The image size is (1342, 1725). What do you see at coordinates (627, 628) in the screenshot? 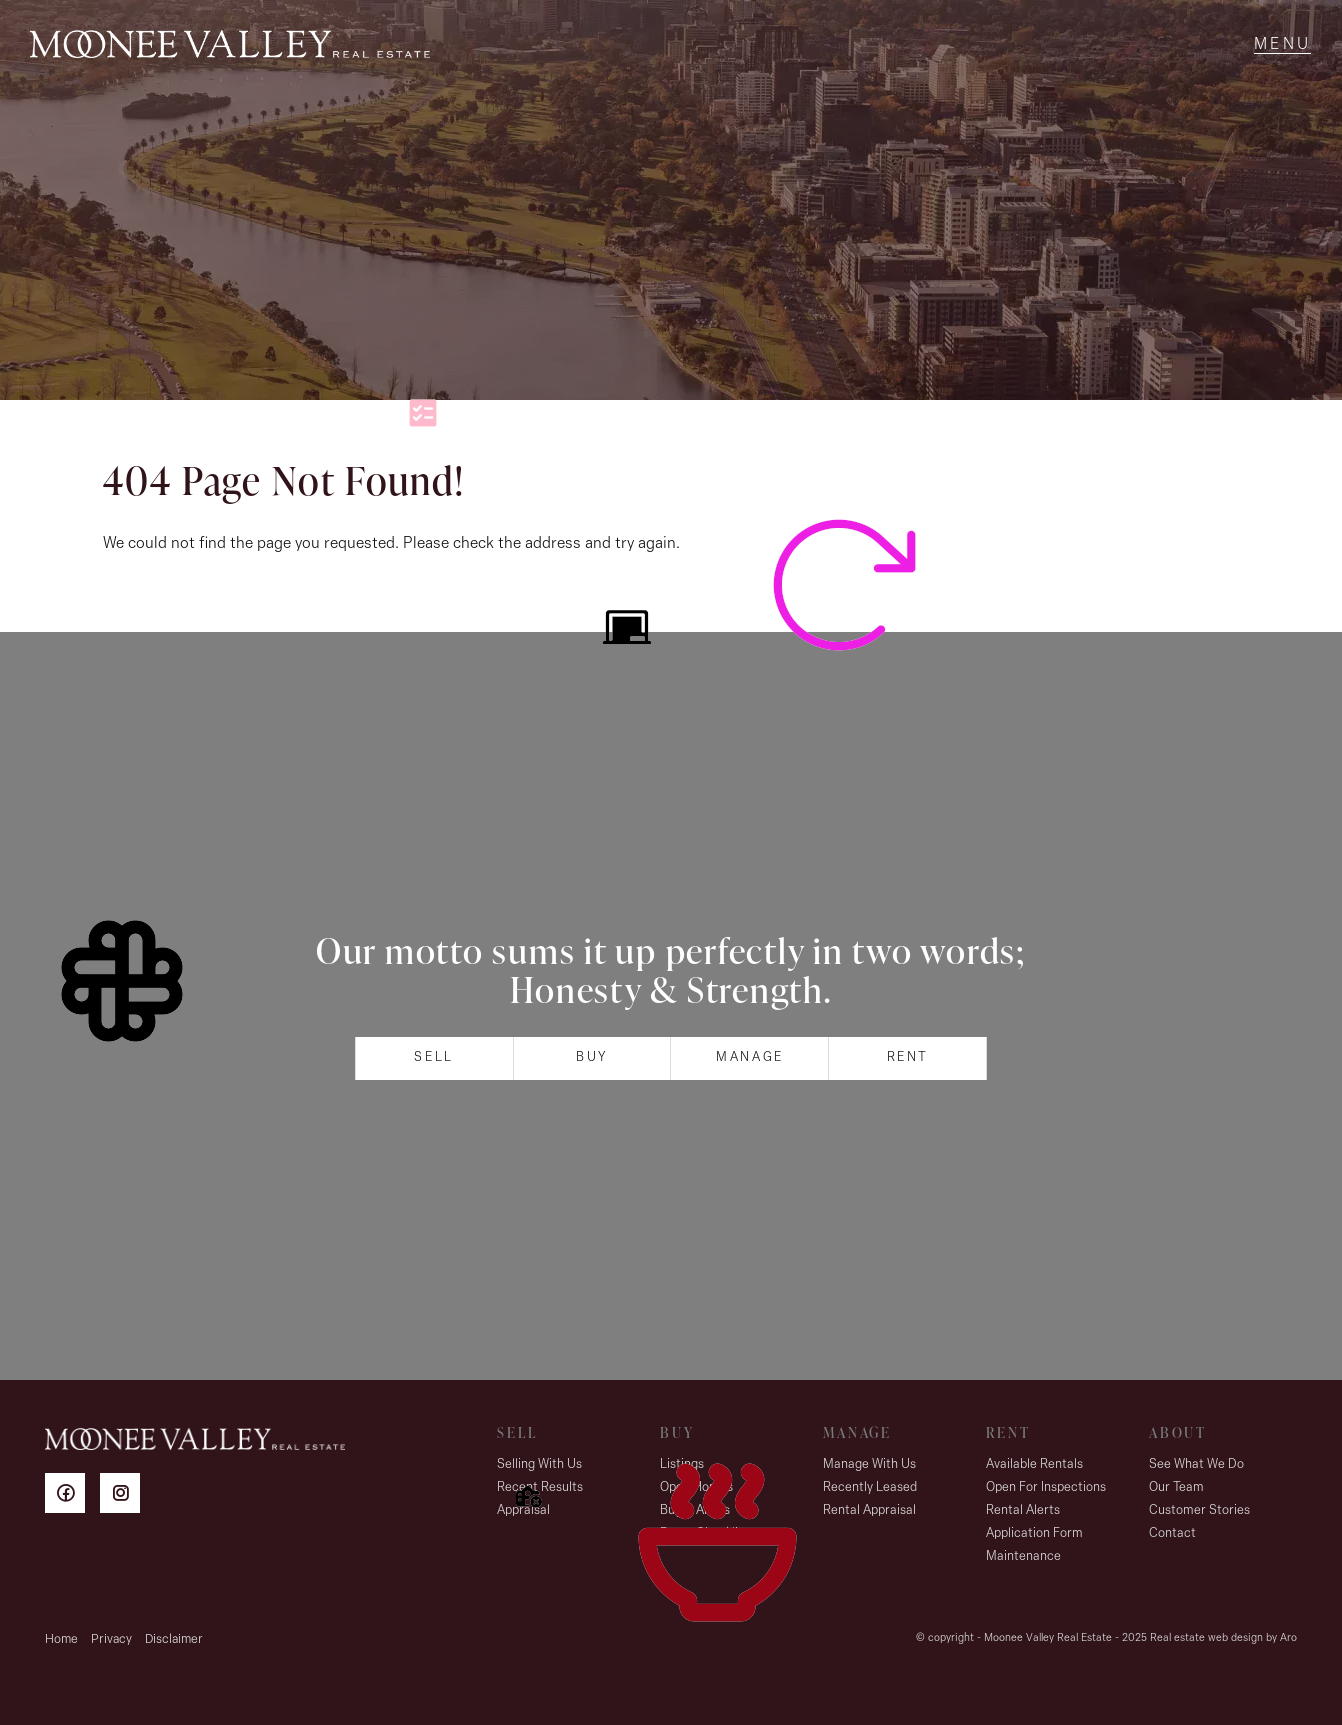
I see `access whiteboard or presentation mode` at bounding box center [627, 628].